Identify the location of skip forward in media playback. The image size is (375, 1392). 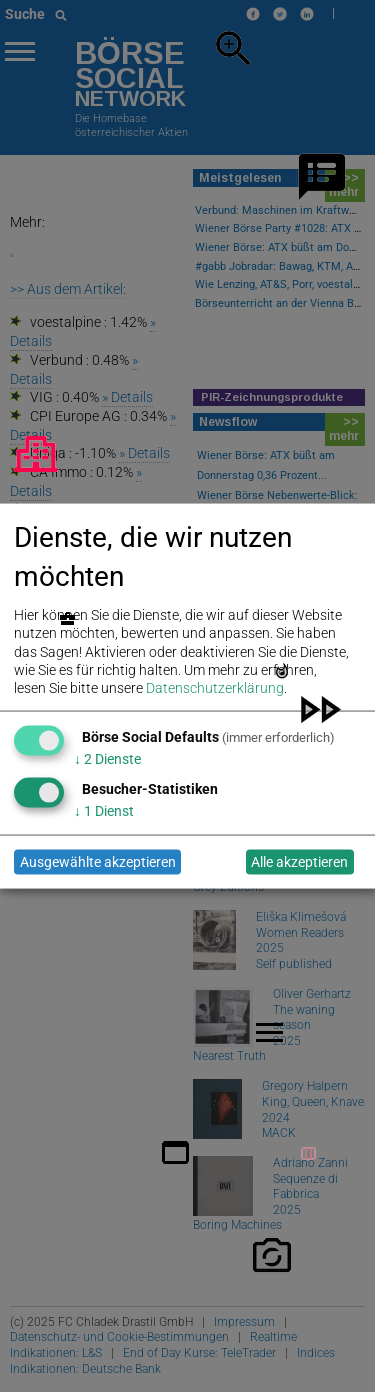
(319, 709).